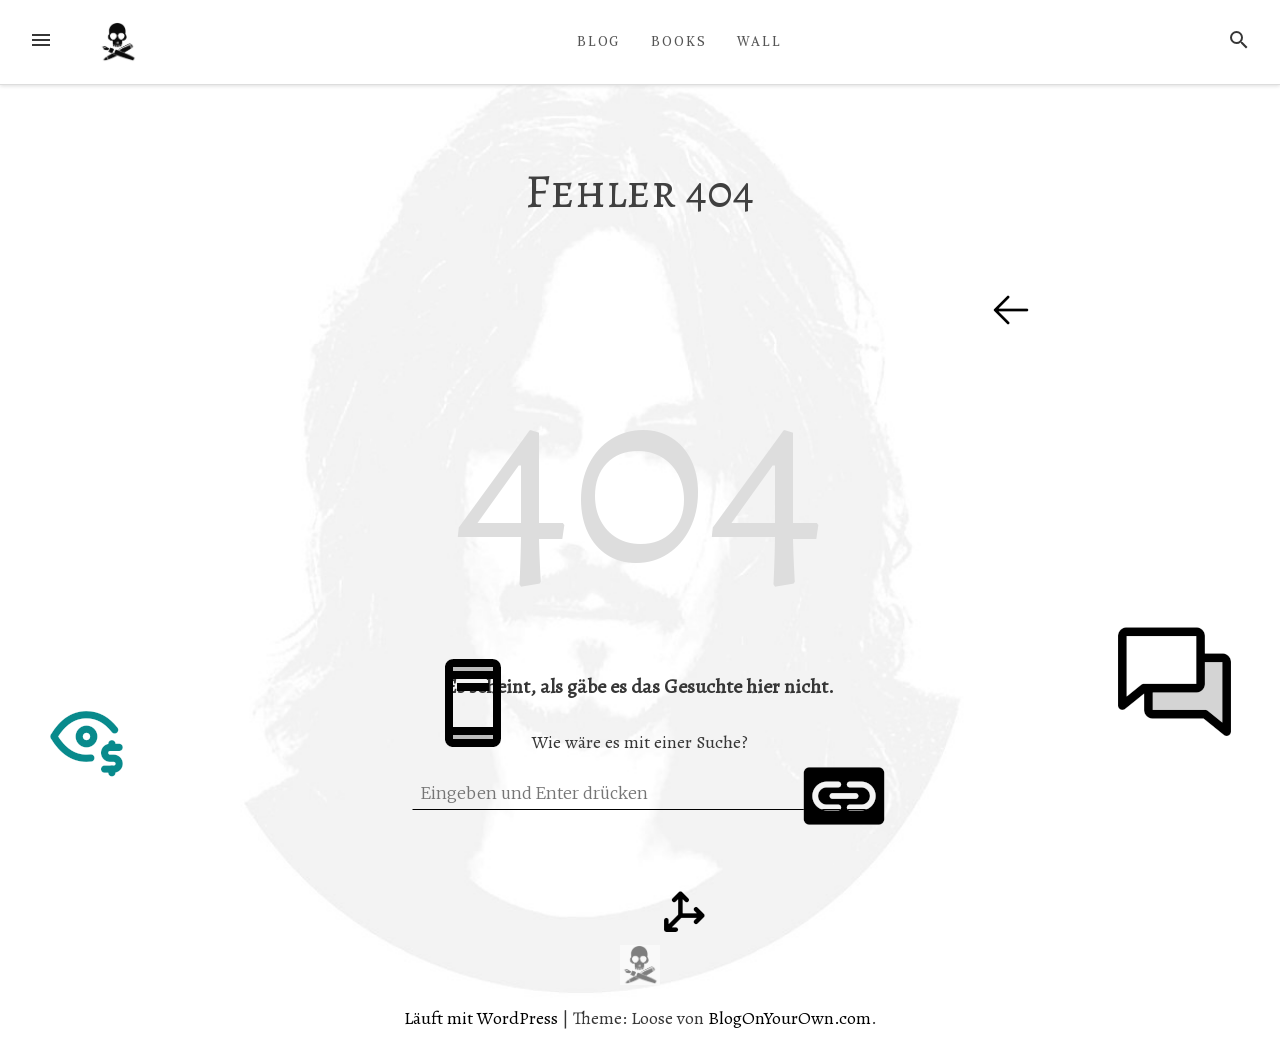  Describe the element at coordinates (1174, 679) in the screenshot. I see `open your messages or conversations` at that location.